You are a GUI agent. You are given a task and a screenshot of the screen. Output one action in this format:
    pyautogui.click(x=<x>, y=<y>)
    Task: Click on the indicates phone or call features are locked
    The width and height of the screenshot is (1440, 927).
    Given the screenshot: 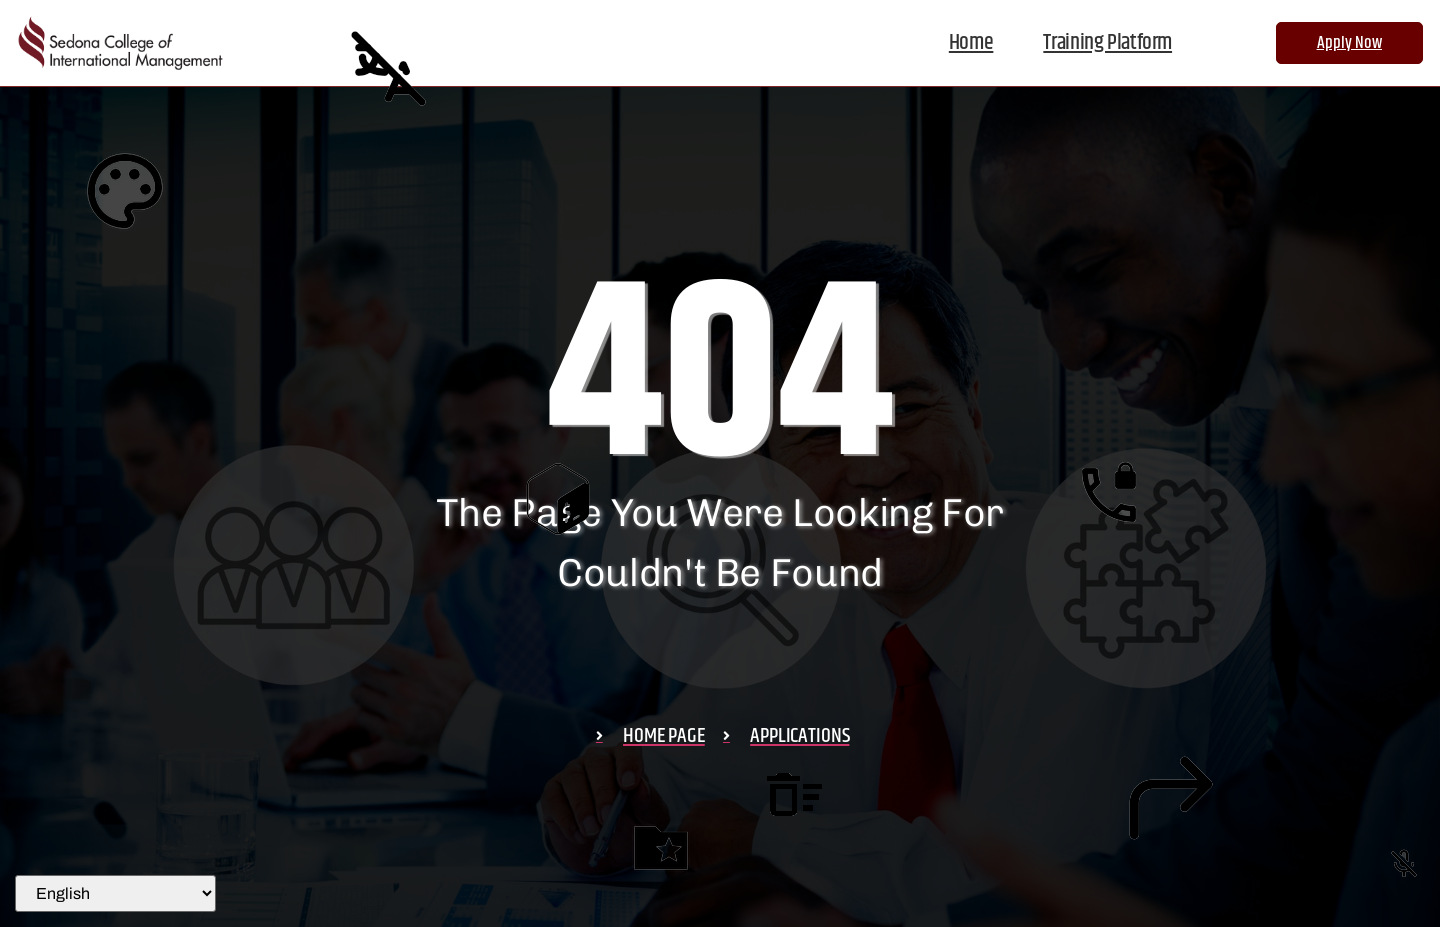 What is the action you would take?
    pyautogui.click(x=1109, y=495)
    